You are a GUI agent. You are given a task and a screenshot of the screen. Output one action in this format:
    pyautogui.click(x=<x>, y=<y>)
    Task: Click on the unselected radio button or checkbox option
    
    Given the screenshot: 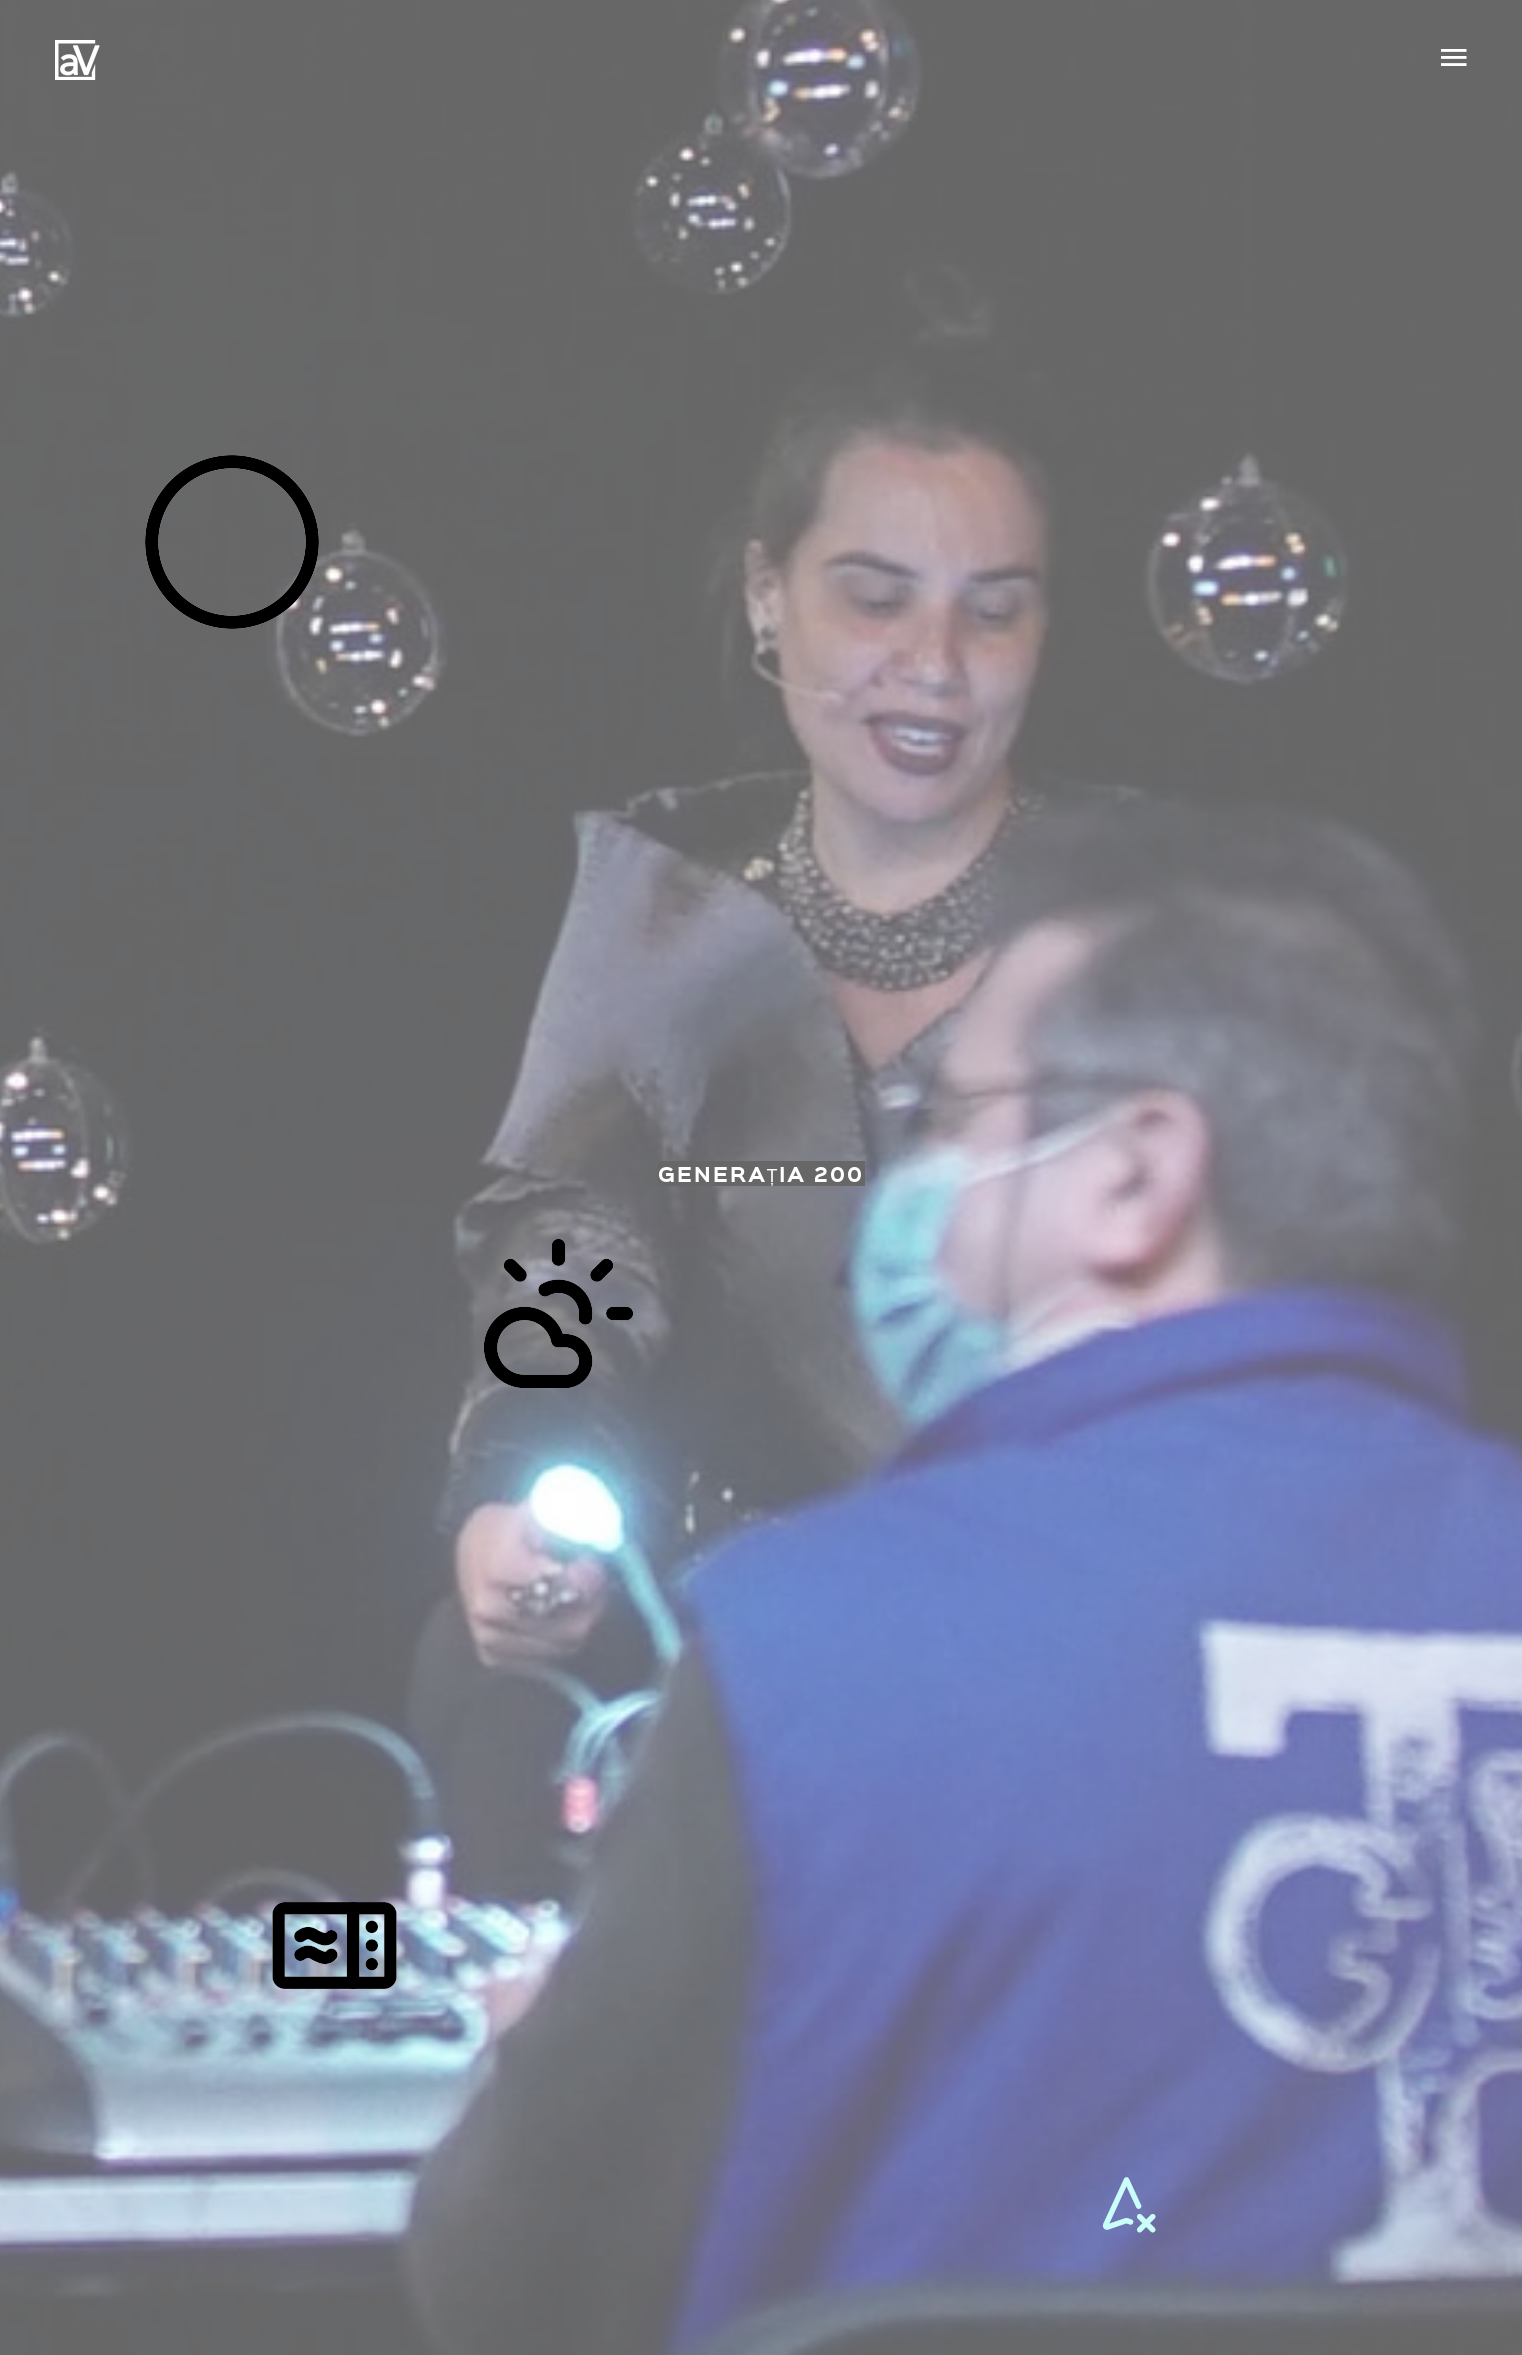 What is the action you would take?
    pyautogui.click(x=232, y=542)
    